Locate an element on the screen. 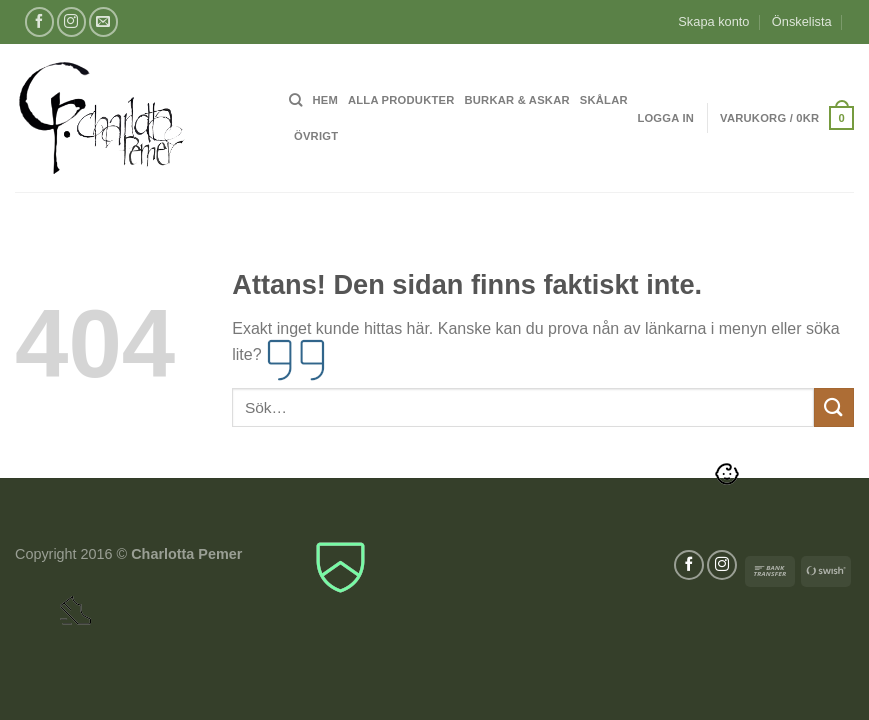  track your running or walking activity is located at coordinates (75, 612).